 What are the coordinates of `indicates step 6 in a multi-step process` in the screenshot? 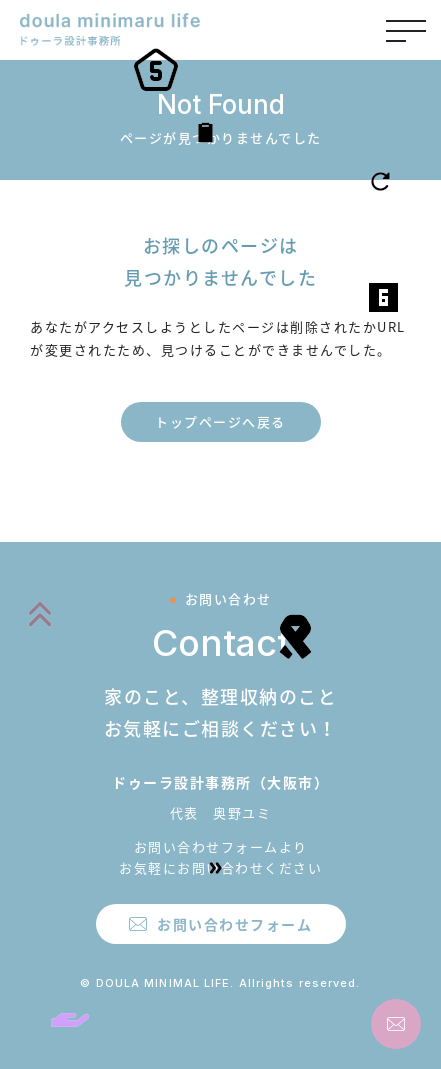 It's located at (383, 297).